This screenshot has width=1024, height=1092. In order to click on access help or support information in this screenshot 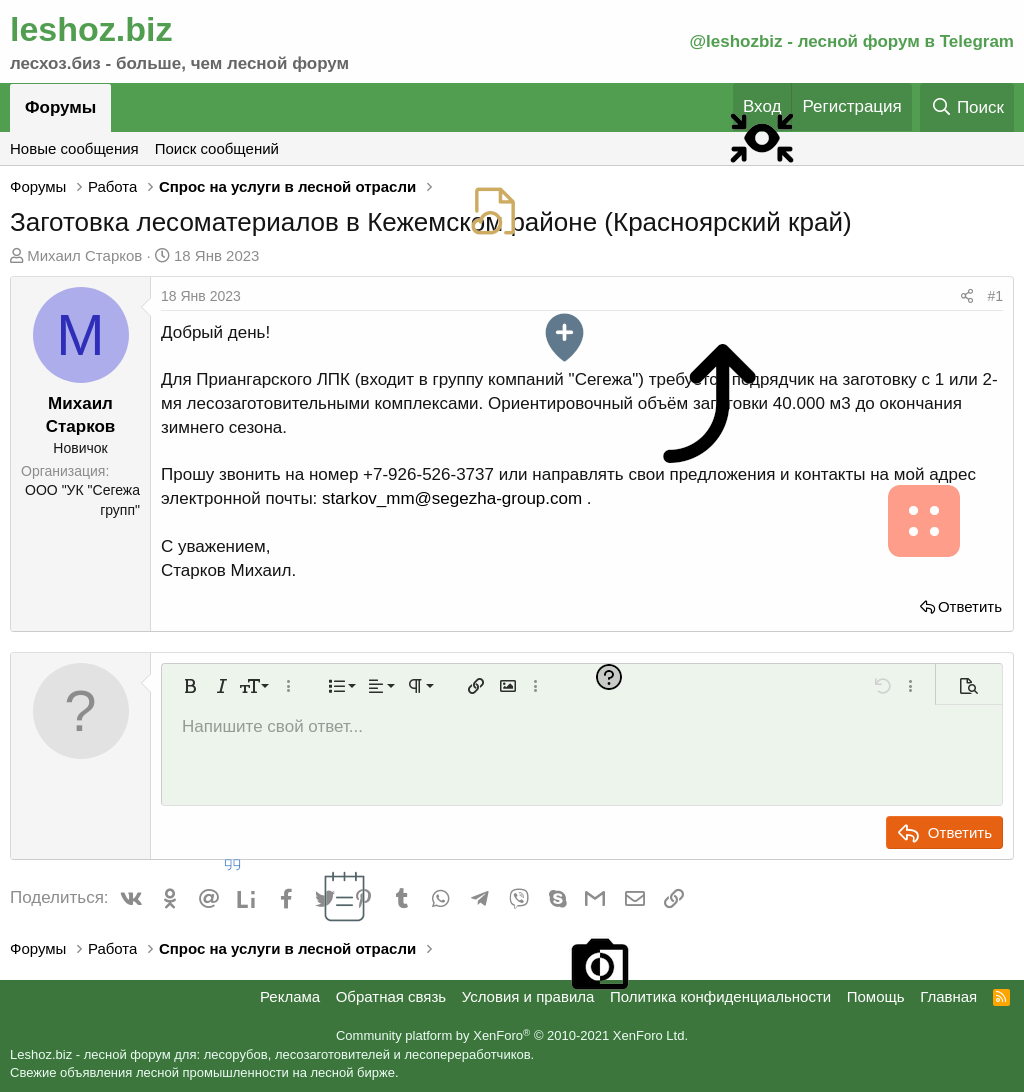, I will do `click(609, 677)`.